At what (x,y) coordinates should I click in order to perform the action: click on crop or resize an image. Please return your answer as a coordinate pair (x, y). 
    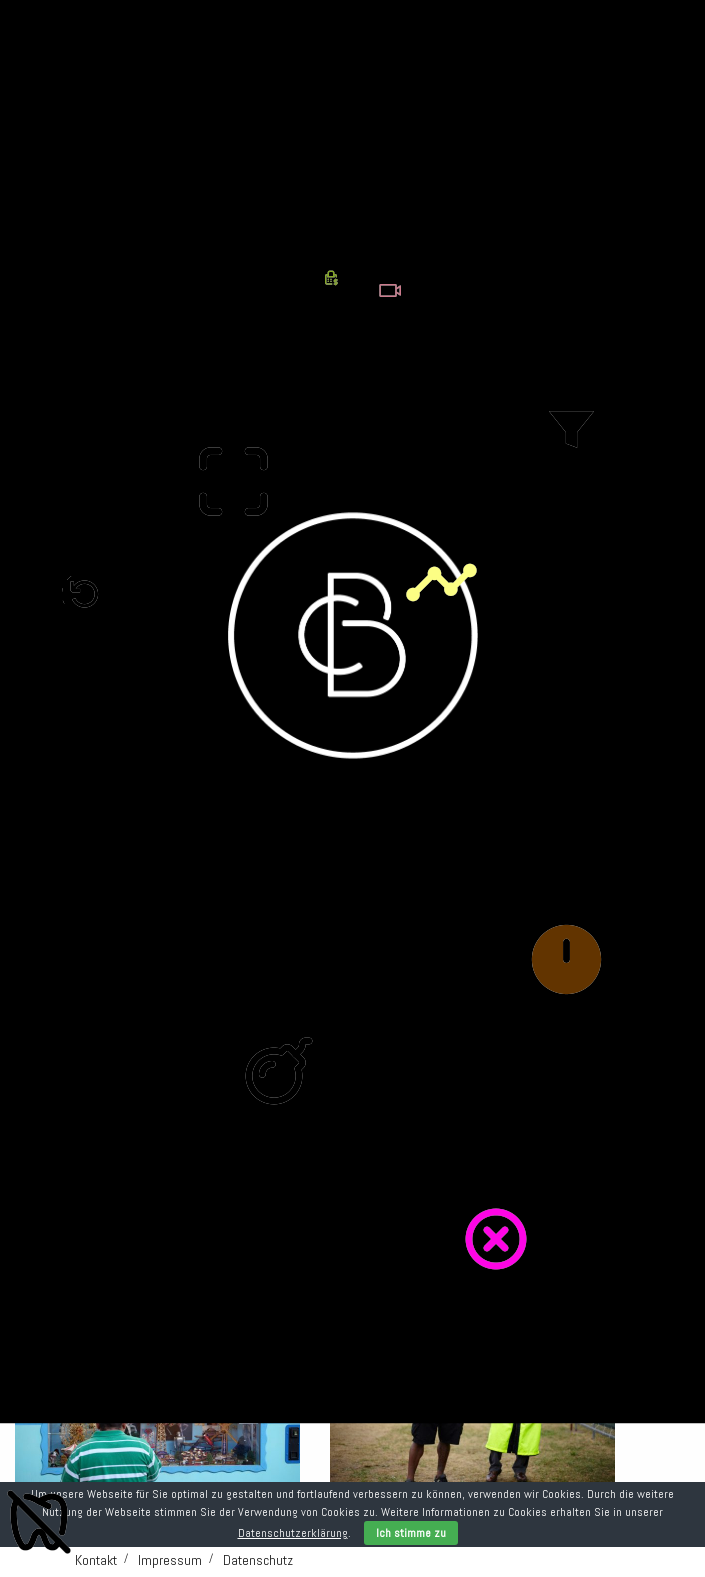
    Looking at the image, I should click on (233, 481).